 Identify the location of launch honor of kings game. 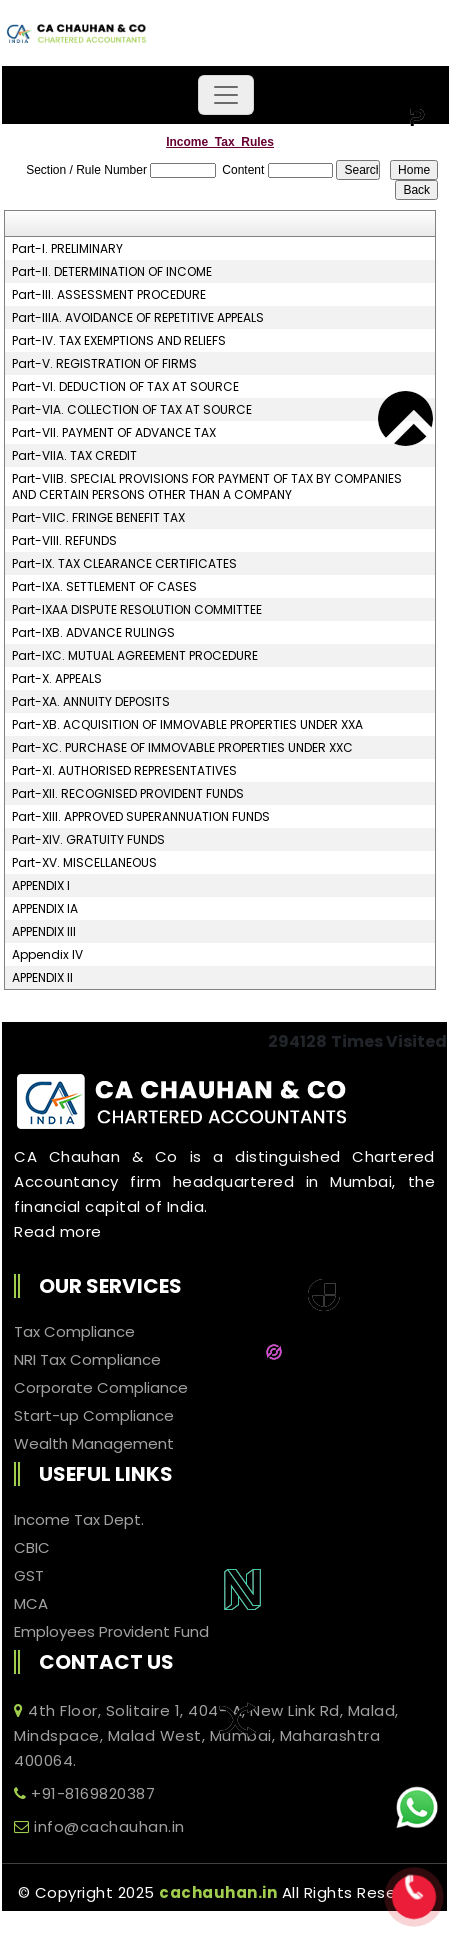
(274, 1352).